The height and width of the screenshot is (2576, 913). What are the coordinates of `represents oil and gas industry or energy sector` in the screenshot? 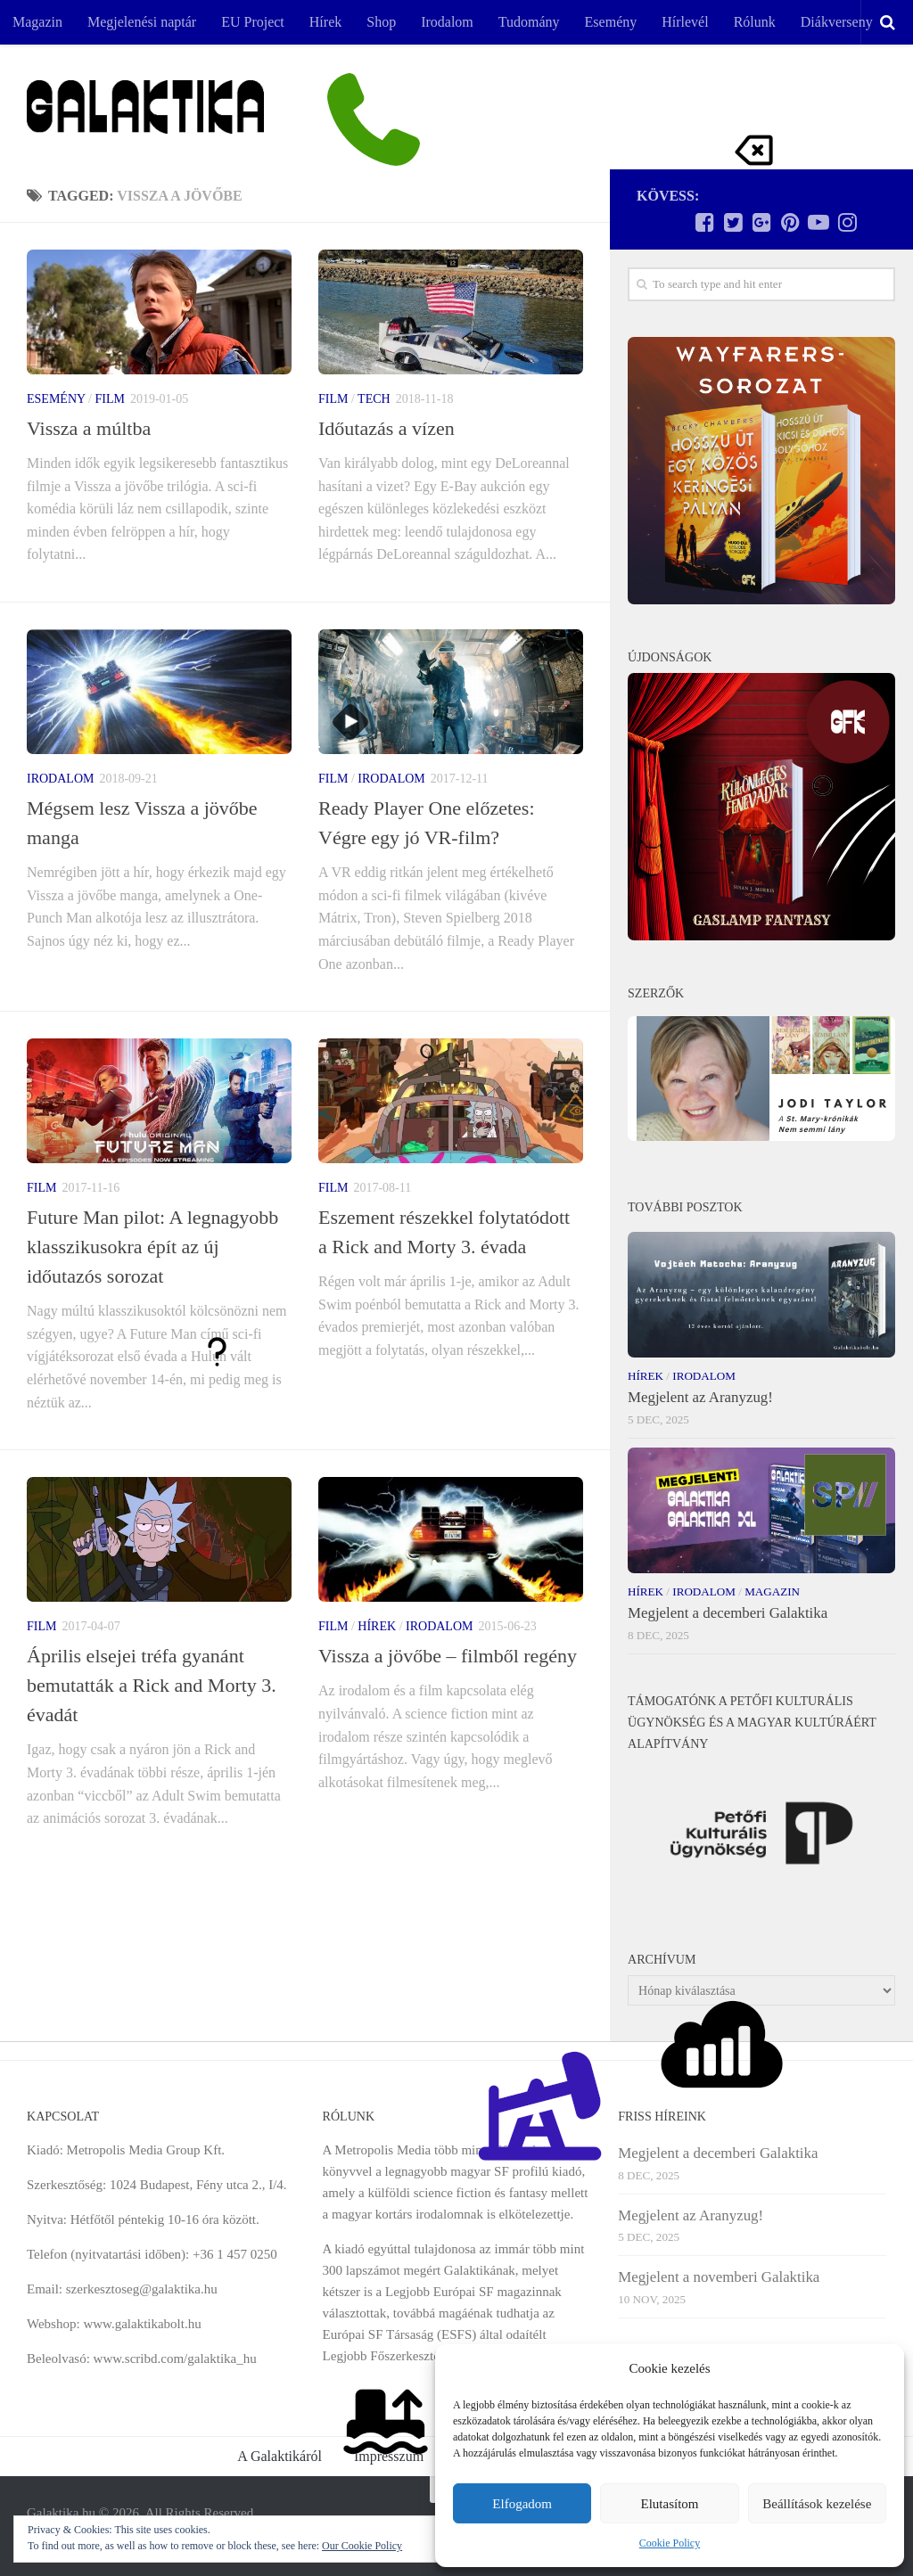 It's located at (539, 2105).